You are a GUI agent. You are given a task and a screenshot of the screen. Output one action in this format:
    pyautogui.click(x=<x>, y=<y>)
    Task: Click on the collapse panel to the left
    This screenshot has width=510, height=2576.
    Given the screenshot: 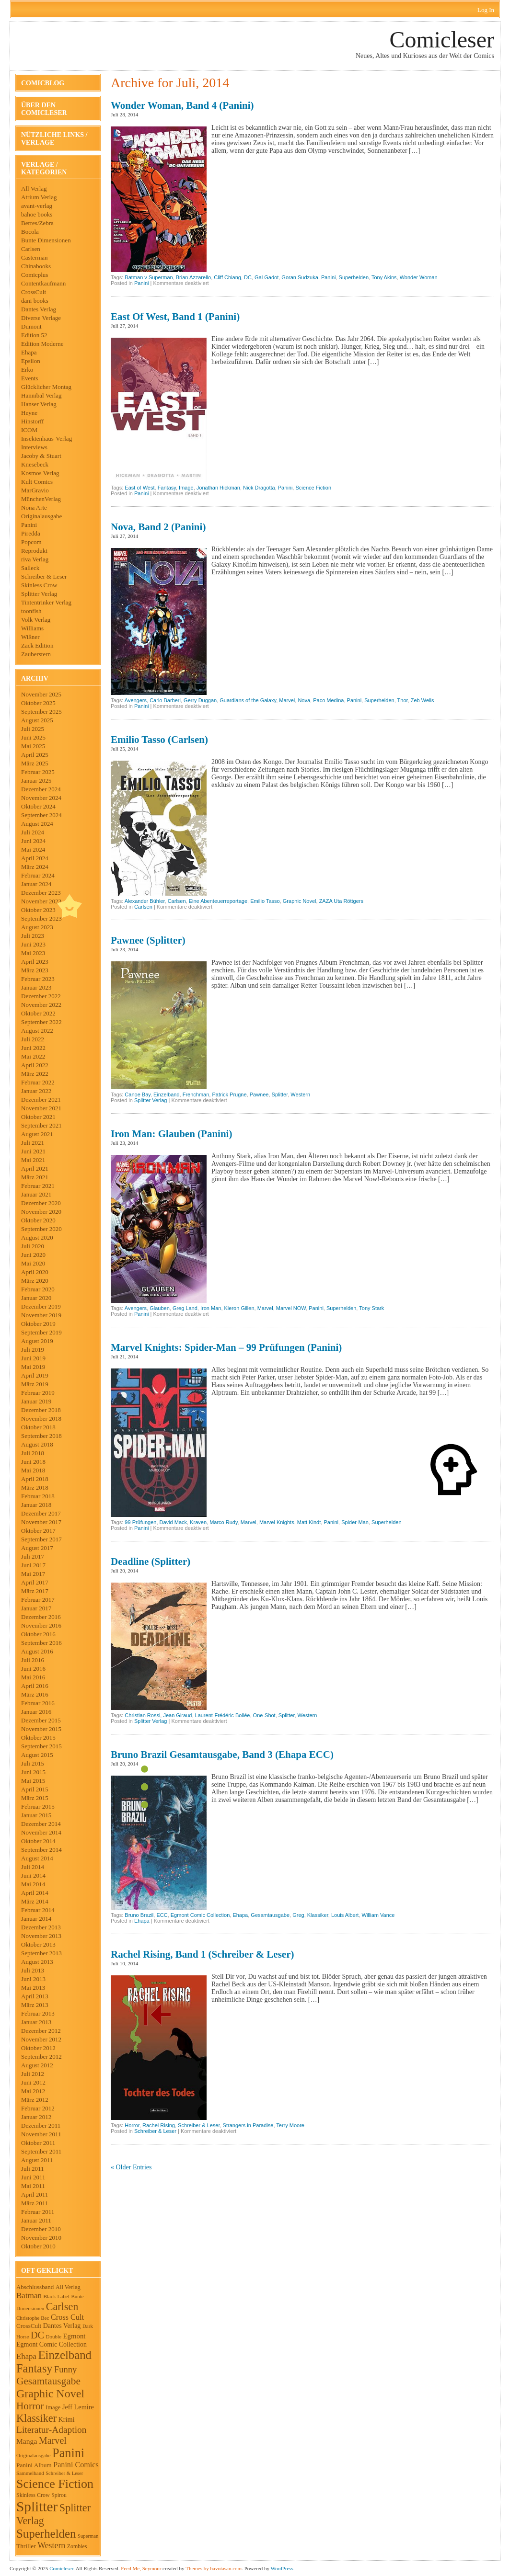 What is the action you would take?
    pyautogui.click(x=157, y=2015)
    